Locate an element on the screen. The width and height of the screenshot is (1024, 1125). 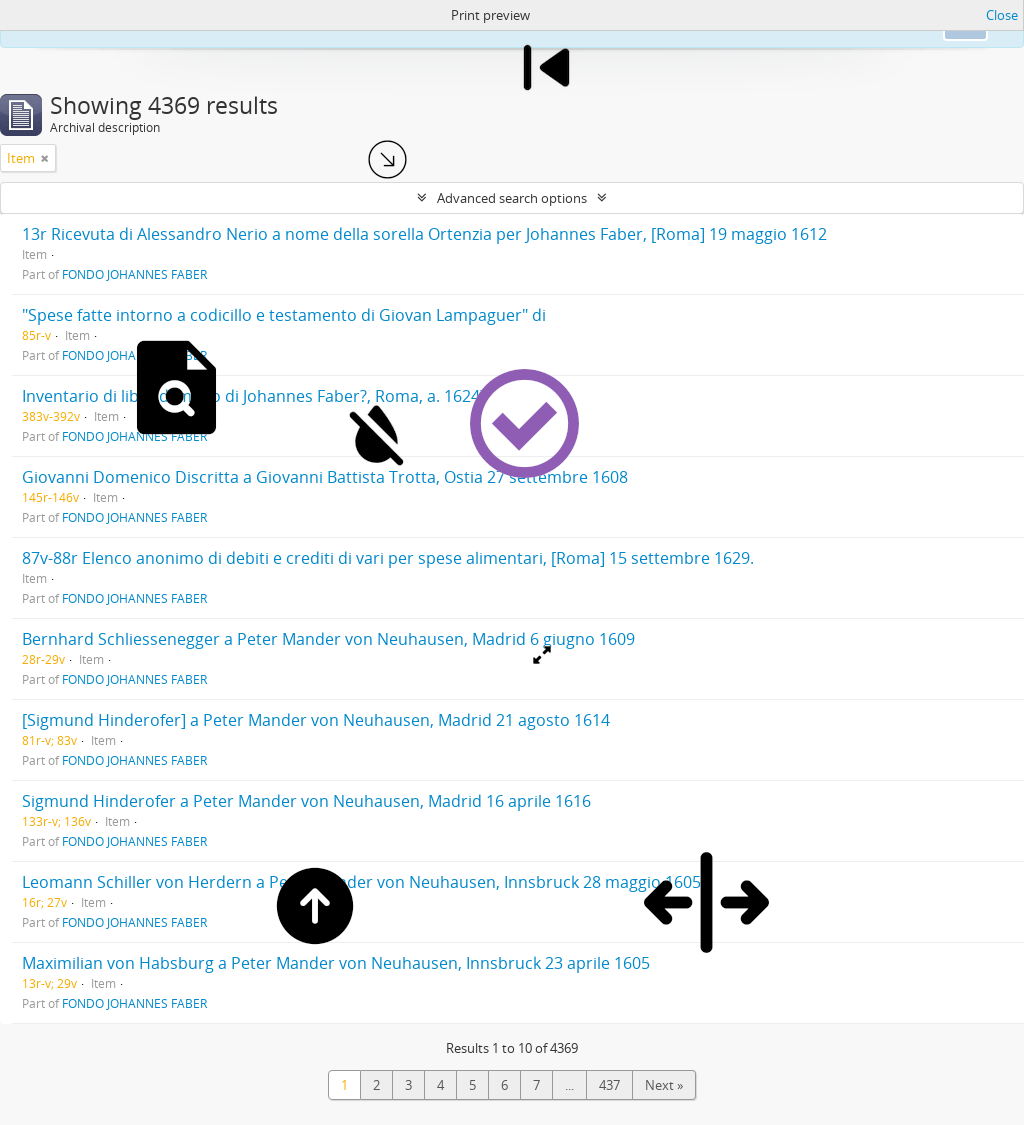
reset or remove color formatting is located at coordinates (376, 434).